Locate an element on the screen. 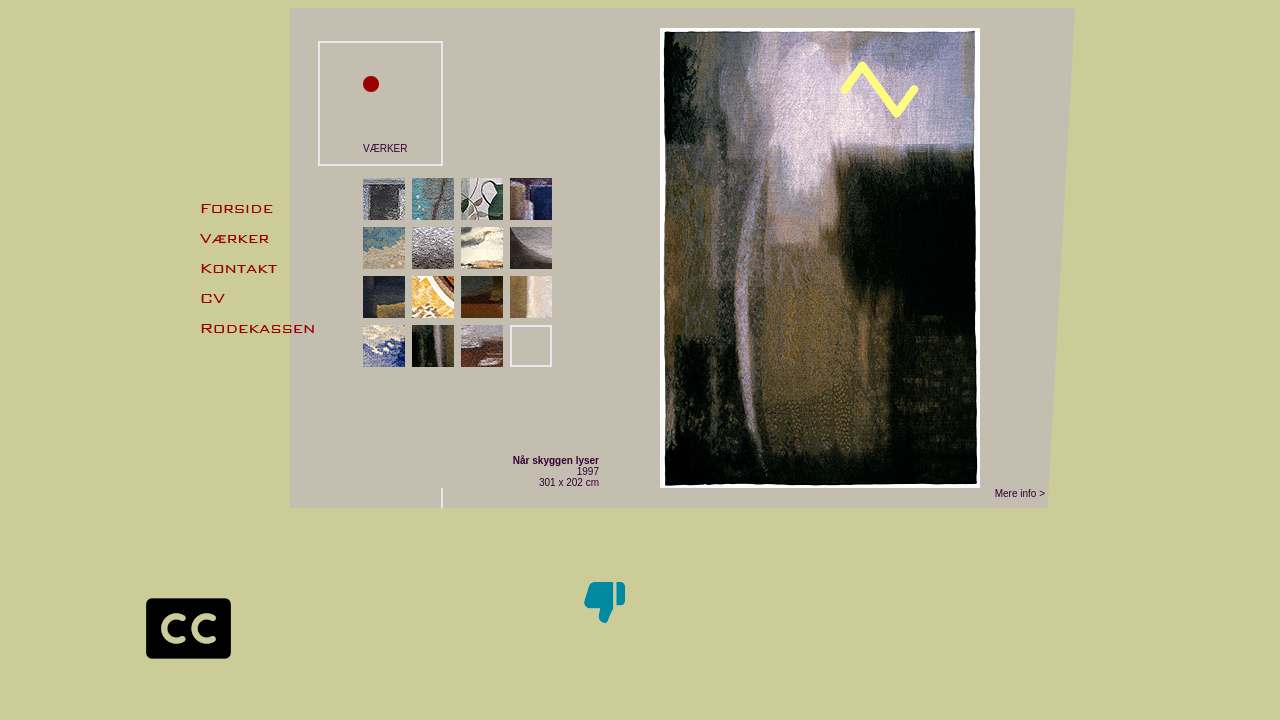 Image resolution: width=1280 pixels, height=720 pixels. dislike or downvote content is located at coordinates (604, 602).